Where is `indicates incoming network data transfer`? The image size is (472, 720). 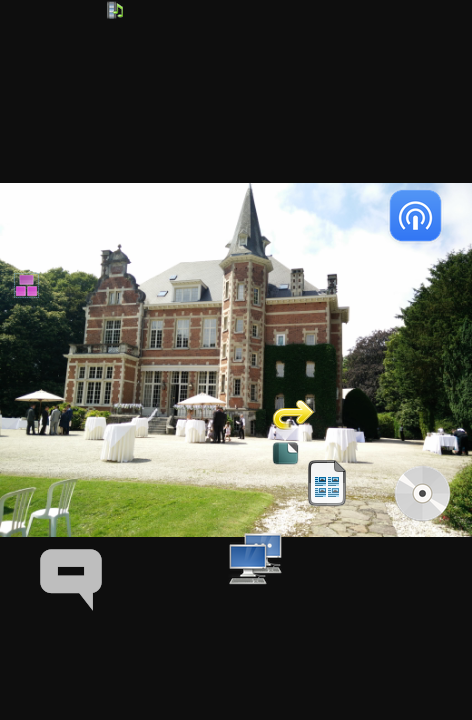
indicates incoming network data transfer is located at coordinates (255, 559).